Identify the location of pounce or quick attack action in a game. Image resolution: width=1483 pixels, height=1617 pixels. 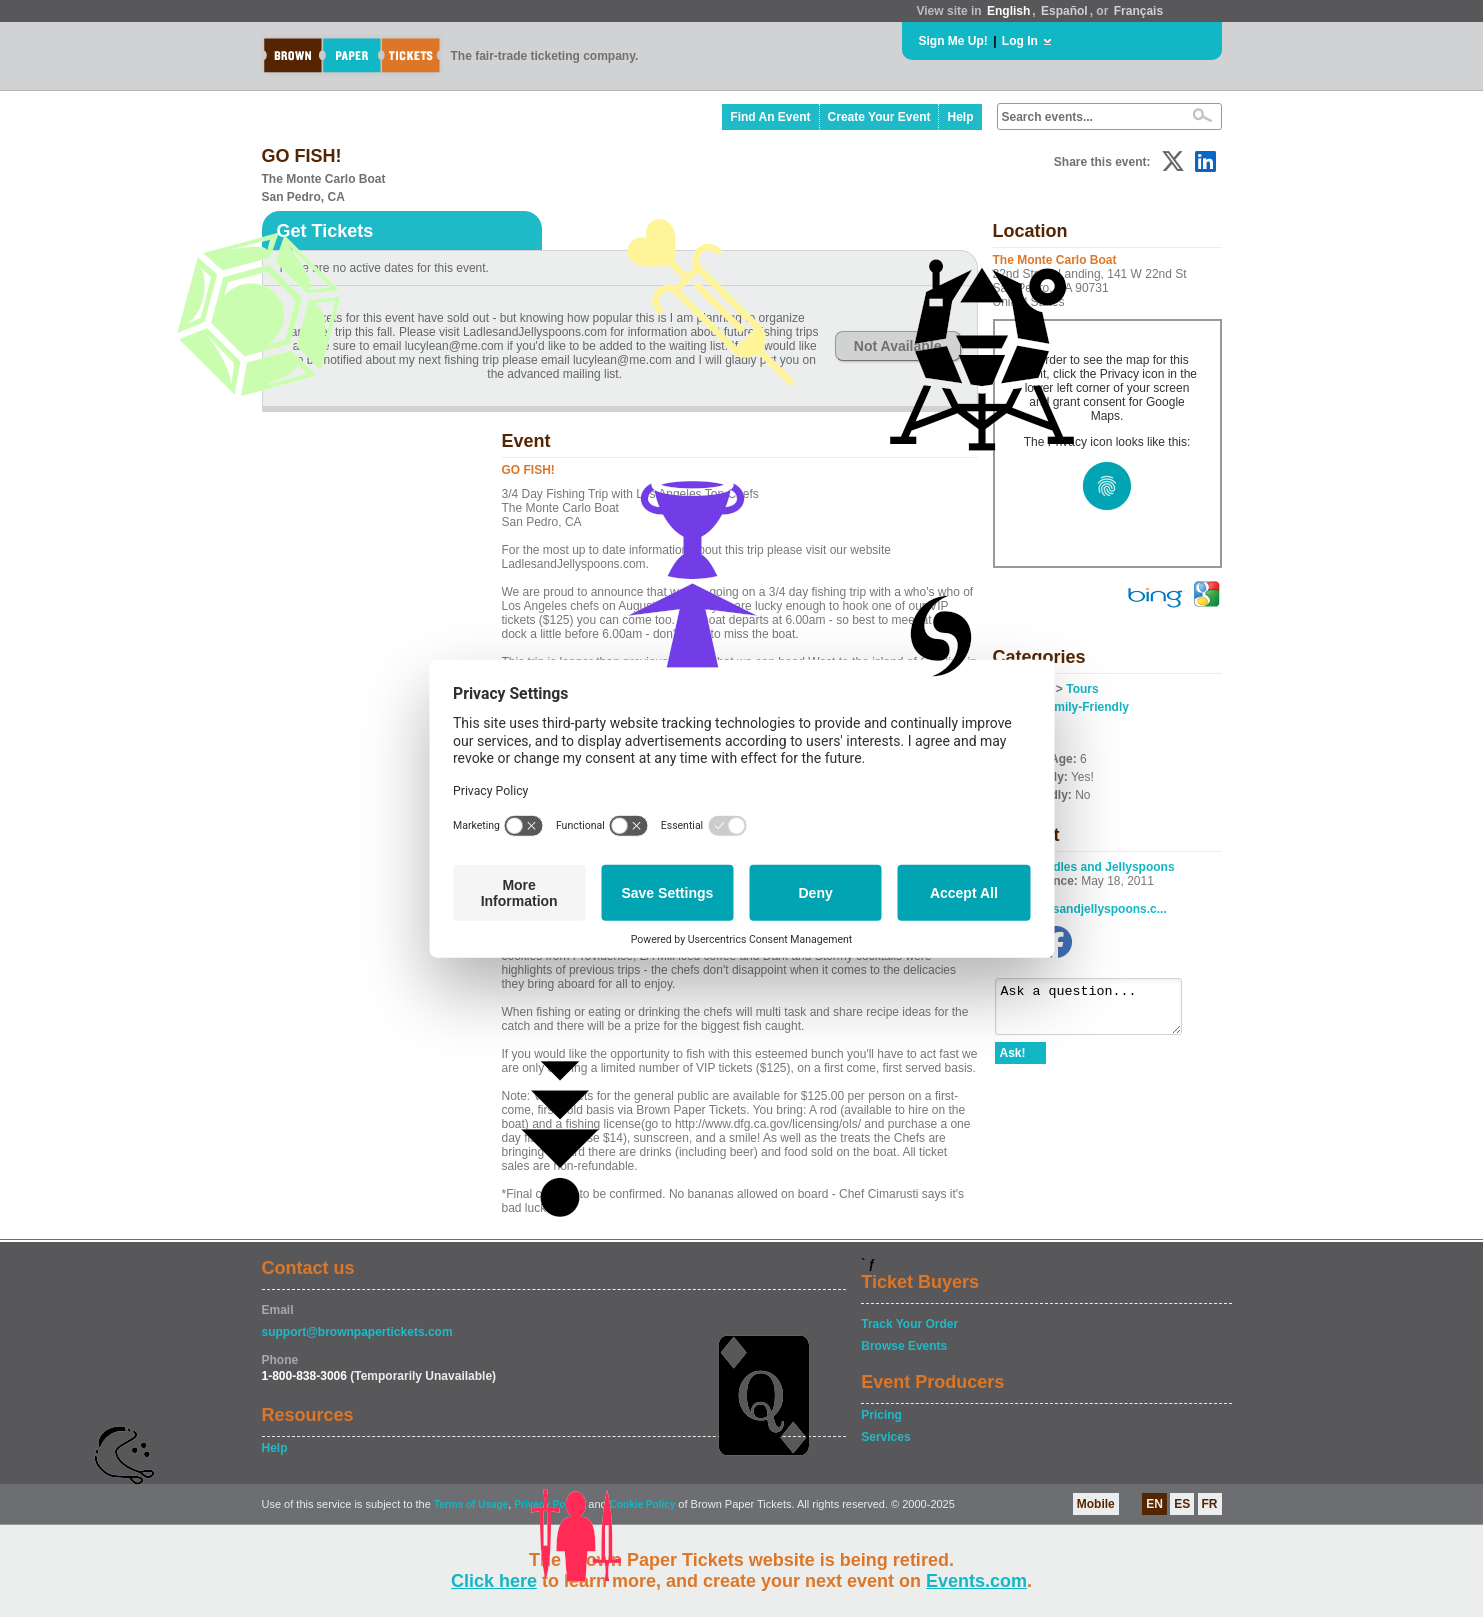
(560, 1139).